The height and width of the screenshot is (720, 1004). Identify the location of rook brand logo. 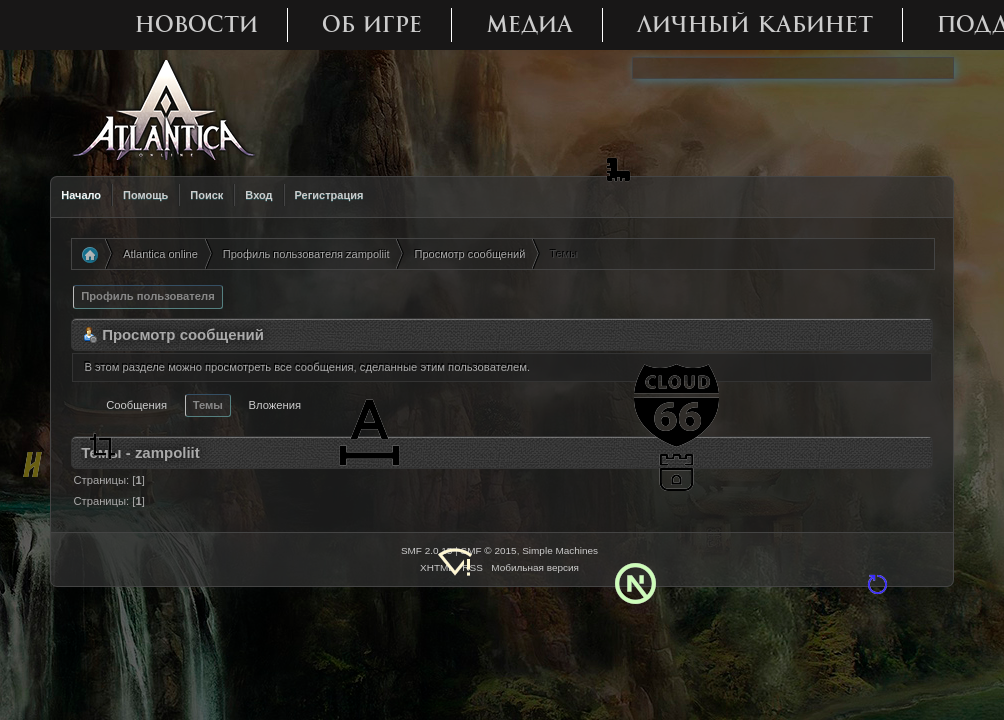
(676, 472).